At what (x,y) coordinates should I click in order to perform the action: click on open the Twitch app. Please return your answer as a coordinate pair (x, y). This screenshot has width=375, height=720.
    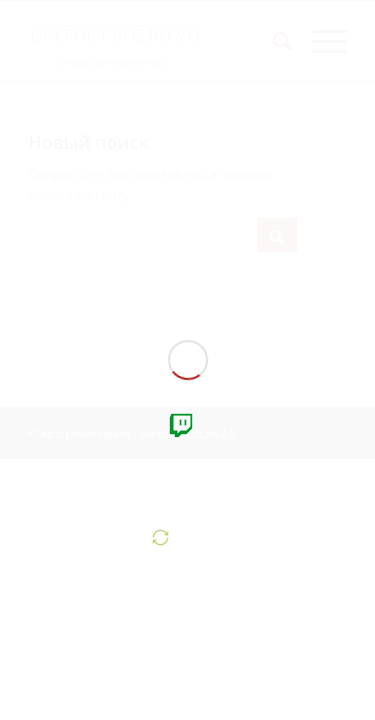
    Looking at the image, I should click on (181, 425).